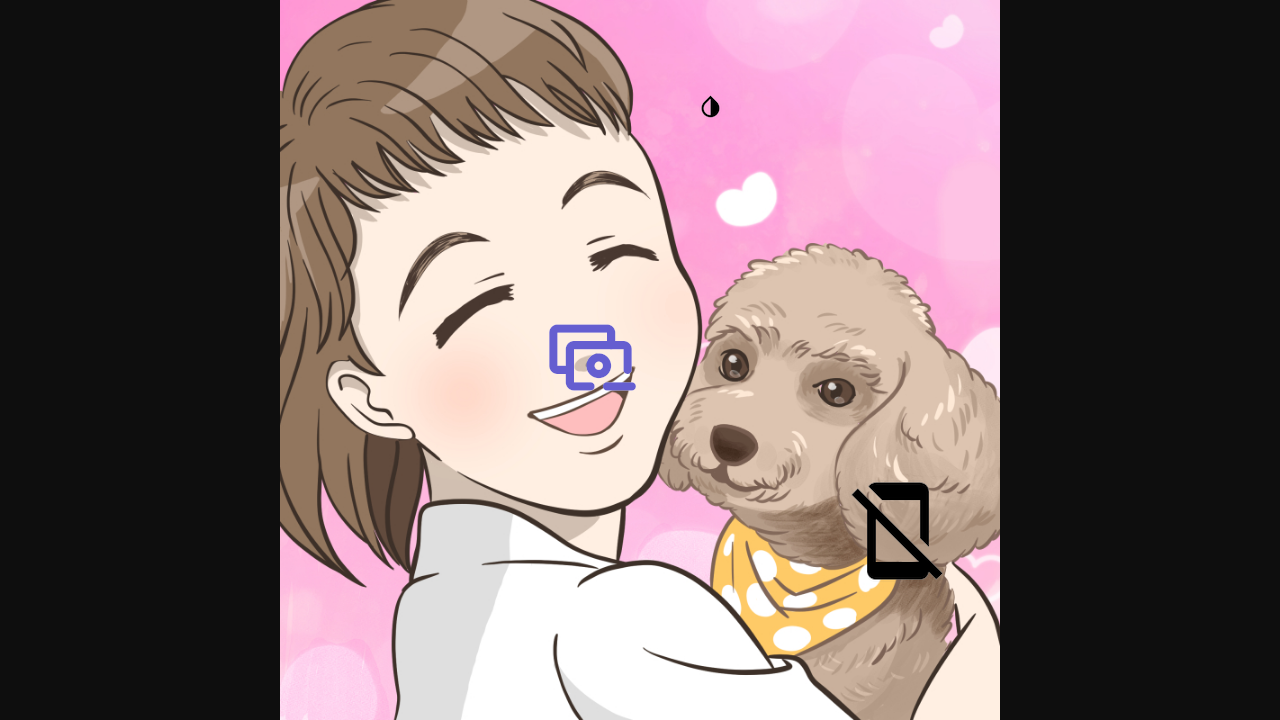  Describe the element at coordinates (898, 531) in the screenshot. I see `disable mobile device or phone features` at that location.